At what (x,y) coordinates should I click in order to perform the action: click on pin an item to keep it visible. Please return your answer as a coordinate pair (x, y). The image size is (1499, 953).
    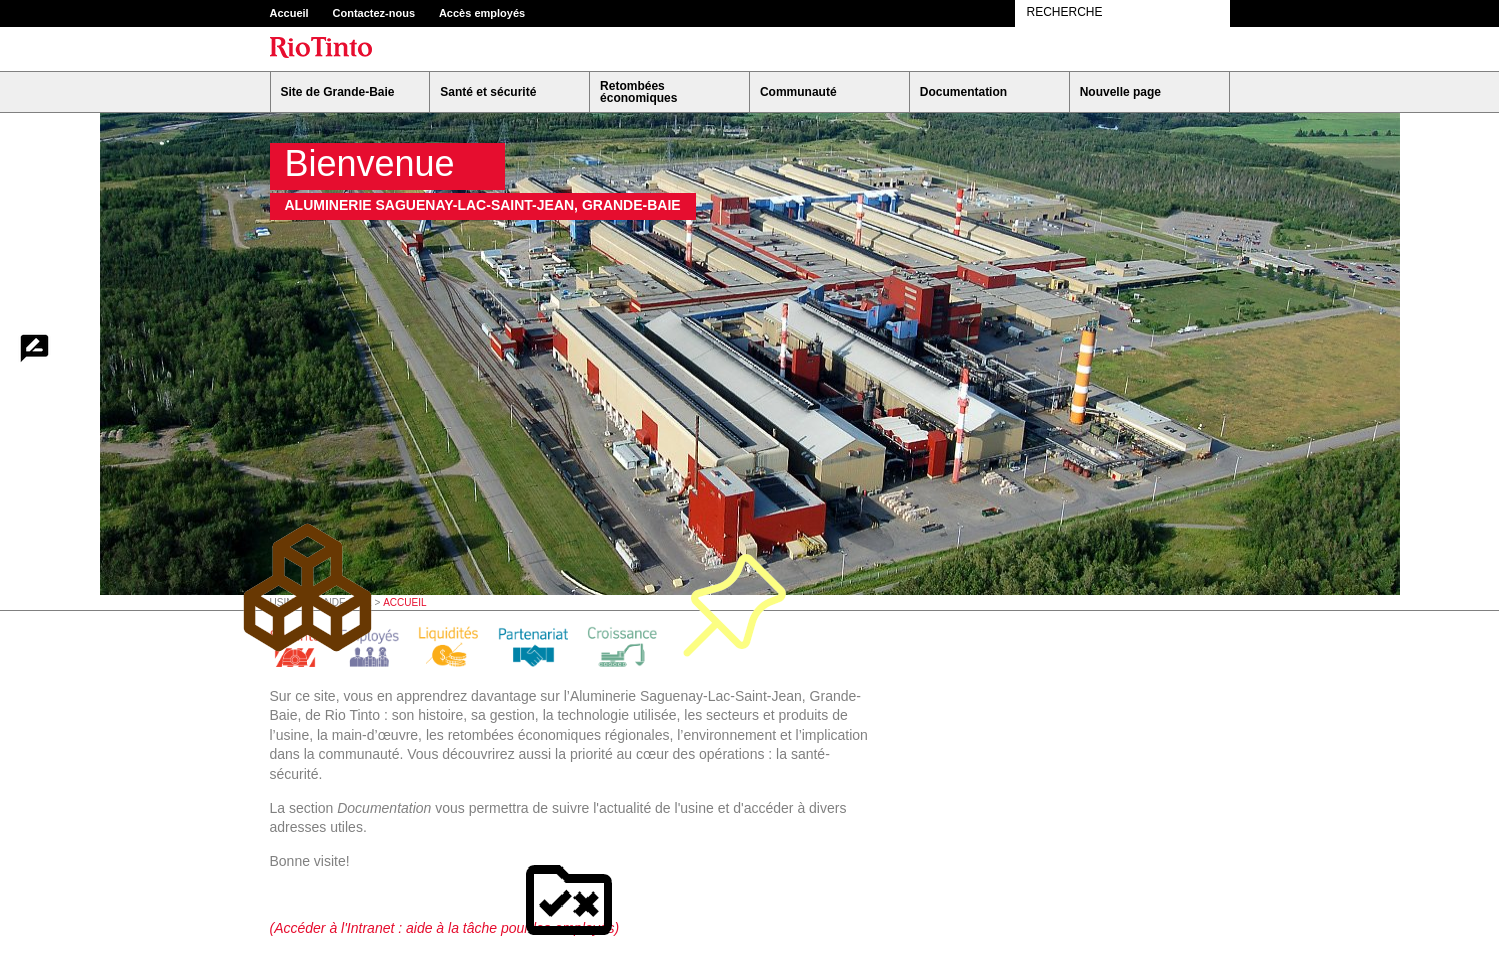
    Looking at the image, I should click on (732, 608).